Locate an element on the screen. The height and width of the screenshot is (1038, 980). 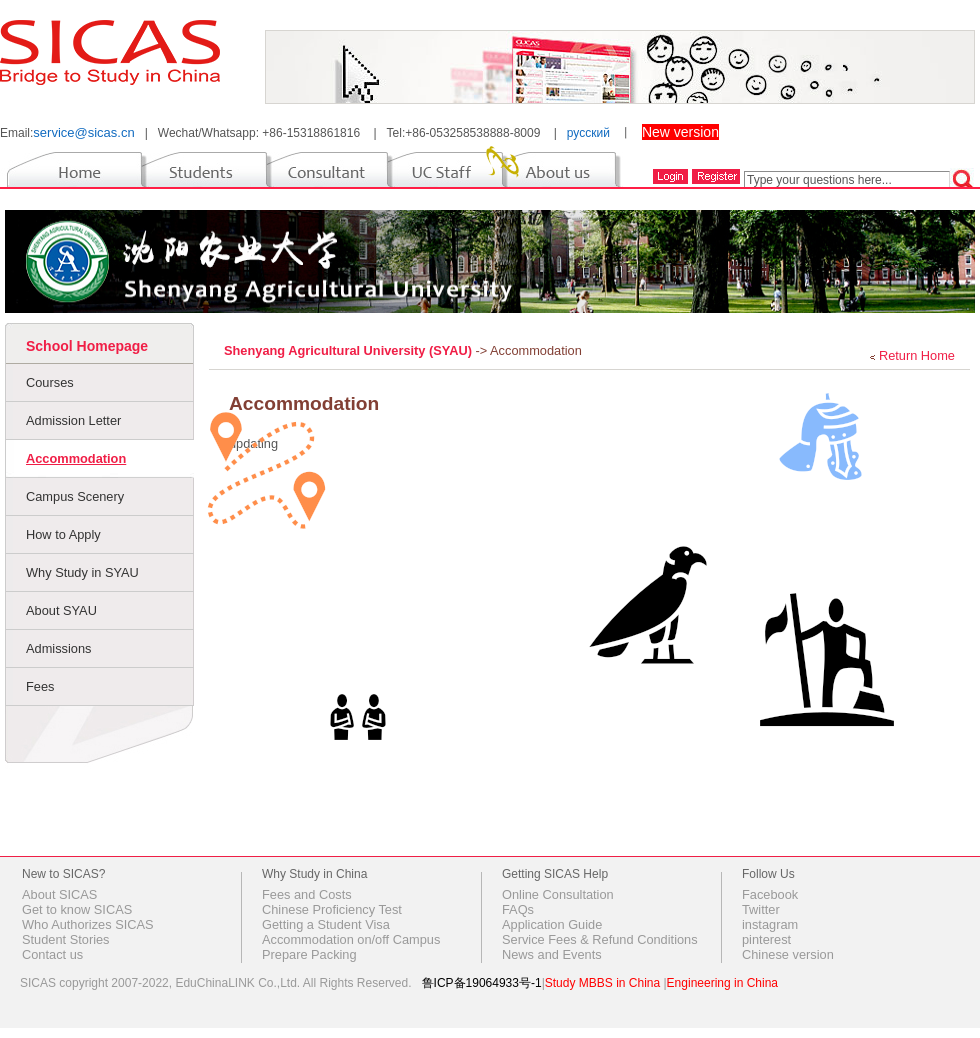
egyptian-themed game element or character is located at coordinates (648, 605).